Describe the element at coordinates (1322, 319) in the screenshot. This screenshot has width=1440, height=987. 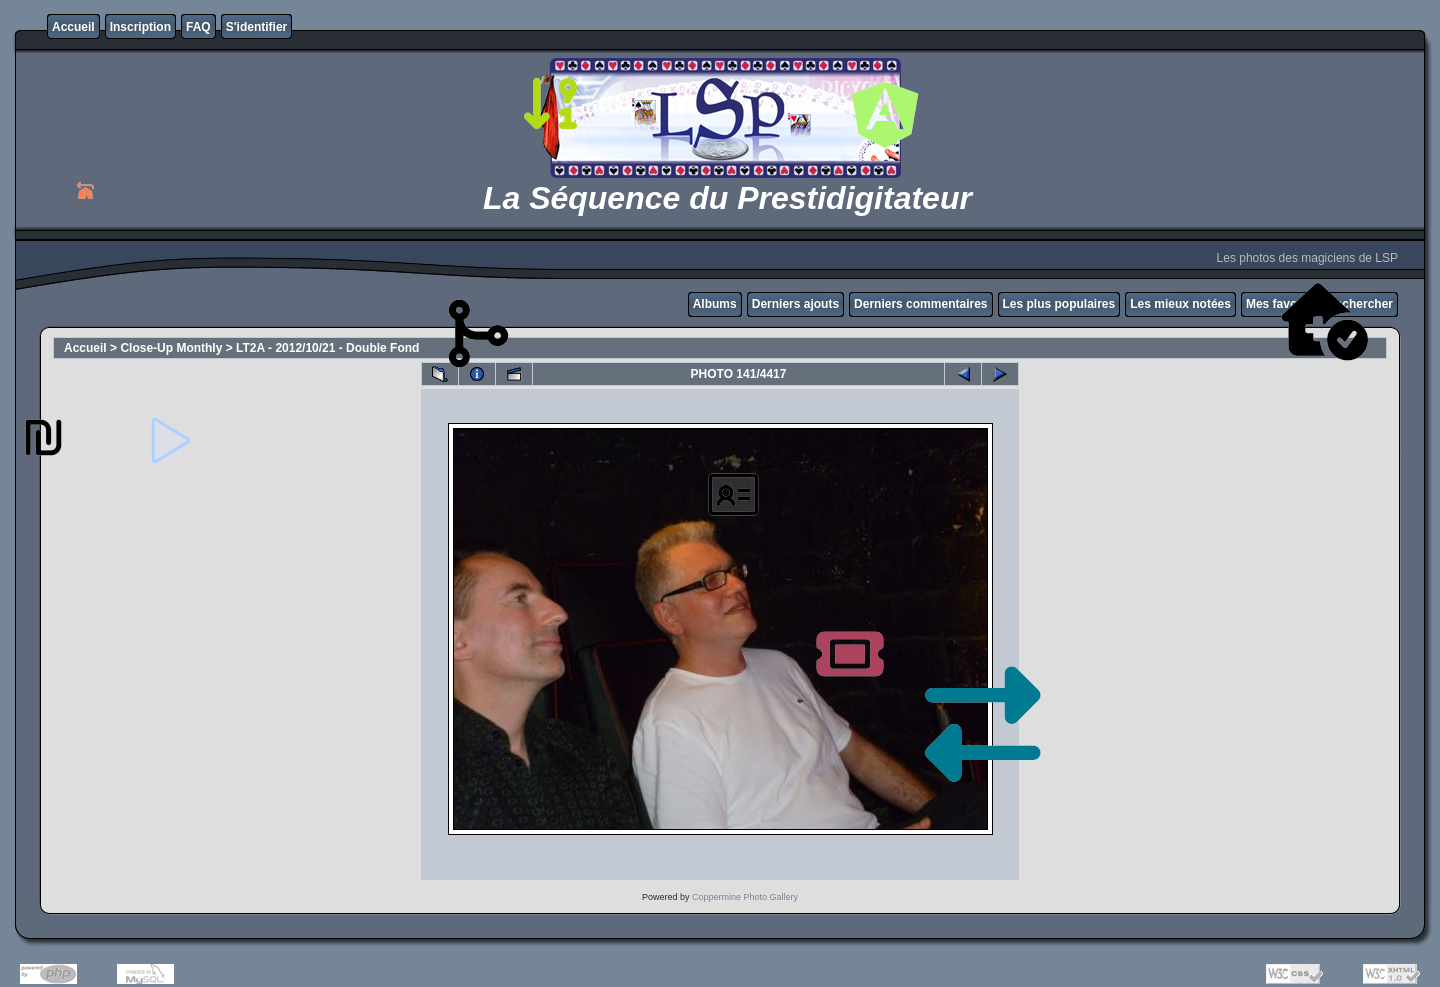
I see `verified medical home or healthcare facility` at that location.